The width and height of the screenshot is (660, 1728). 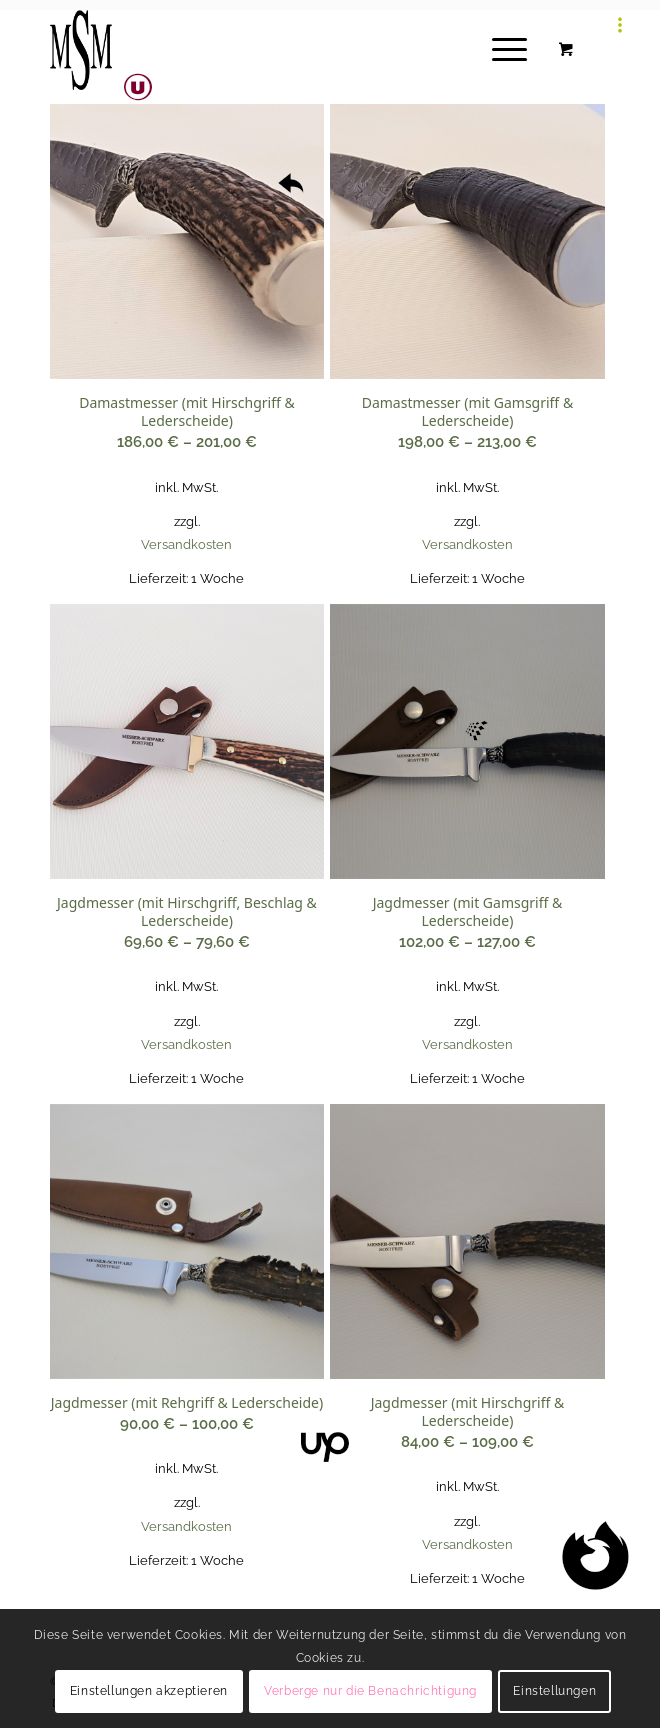 I want to click on open Mozilla Firefox browser, so click(x=595, y=1555).